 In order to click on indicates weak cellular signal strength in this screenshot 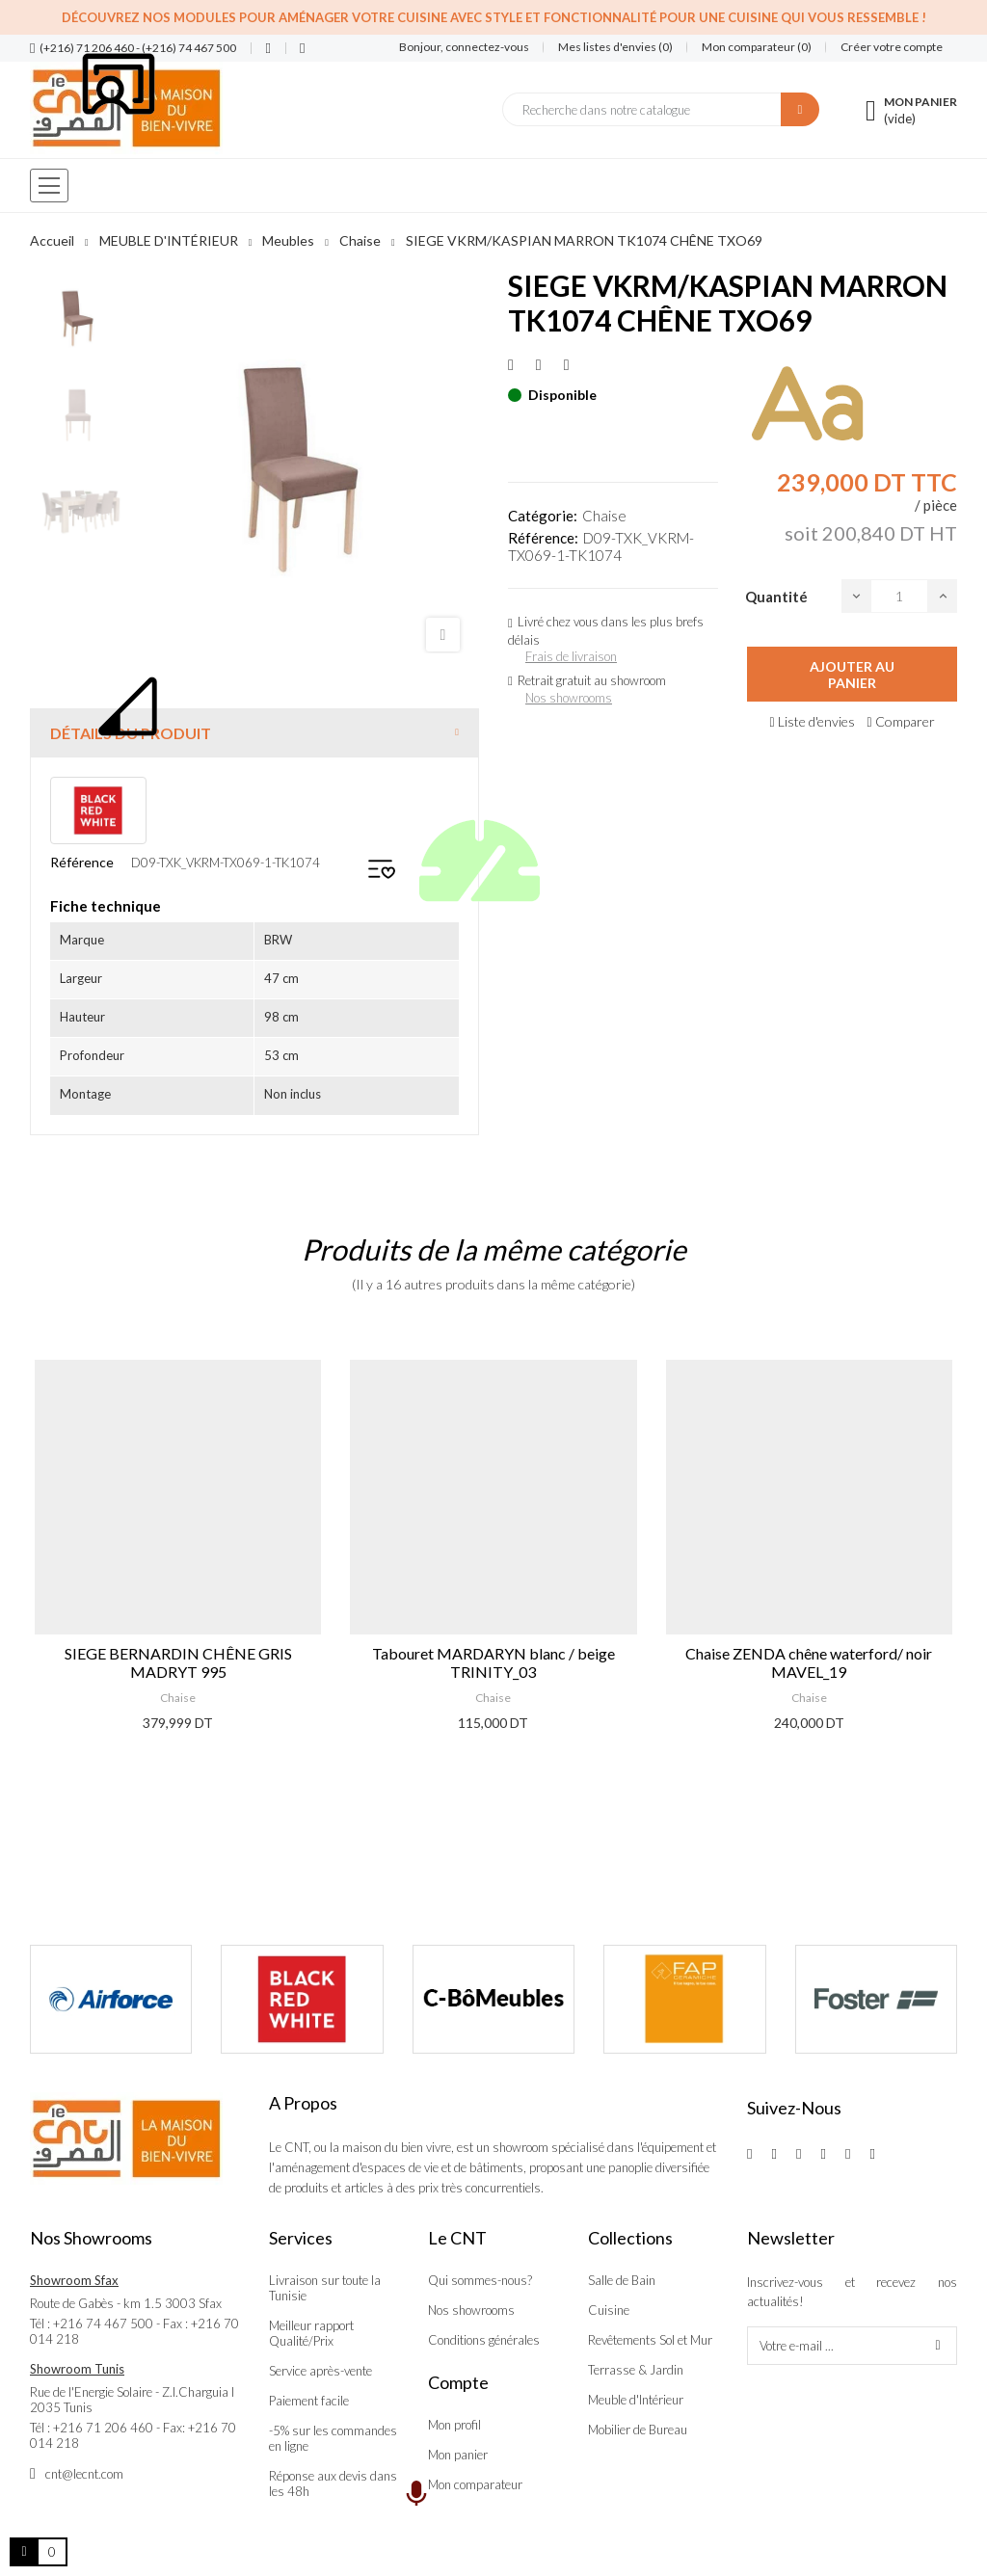, I will do `click(132, 708)`.